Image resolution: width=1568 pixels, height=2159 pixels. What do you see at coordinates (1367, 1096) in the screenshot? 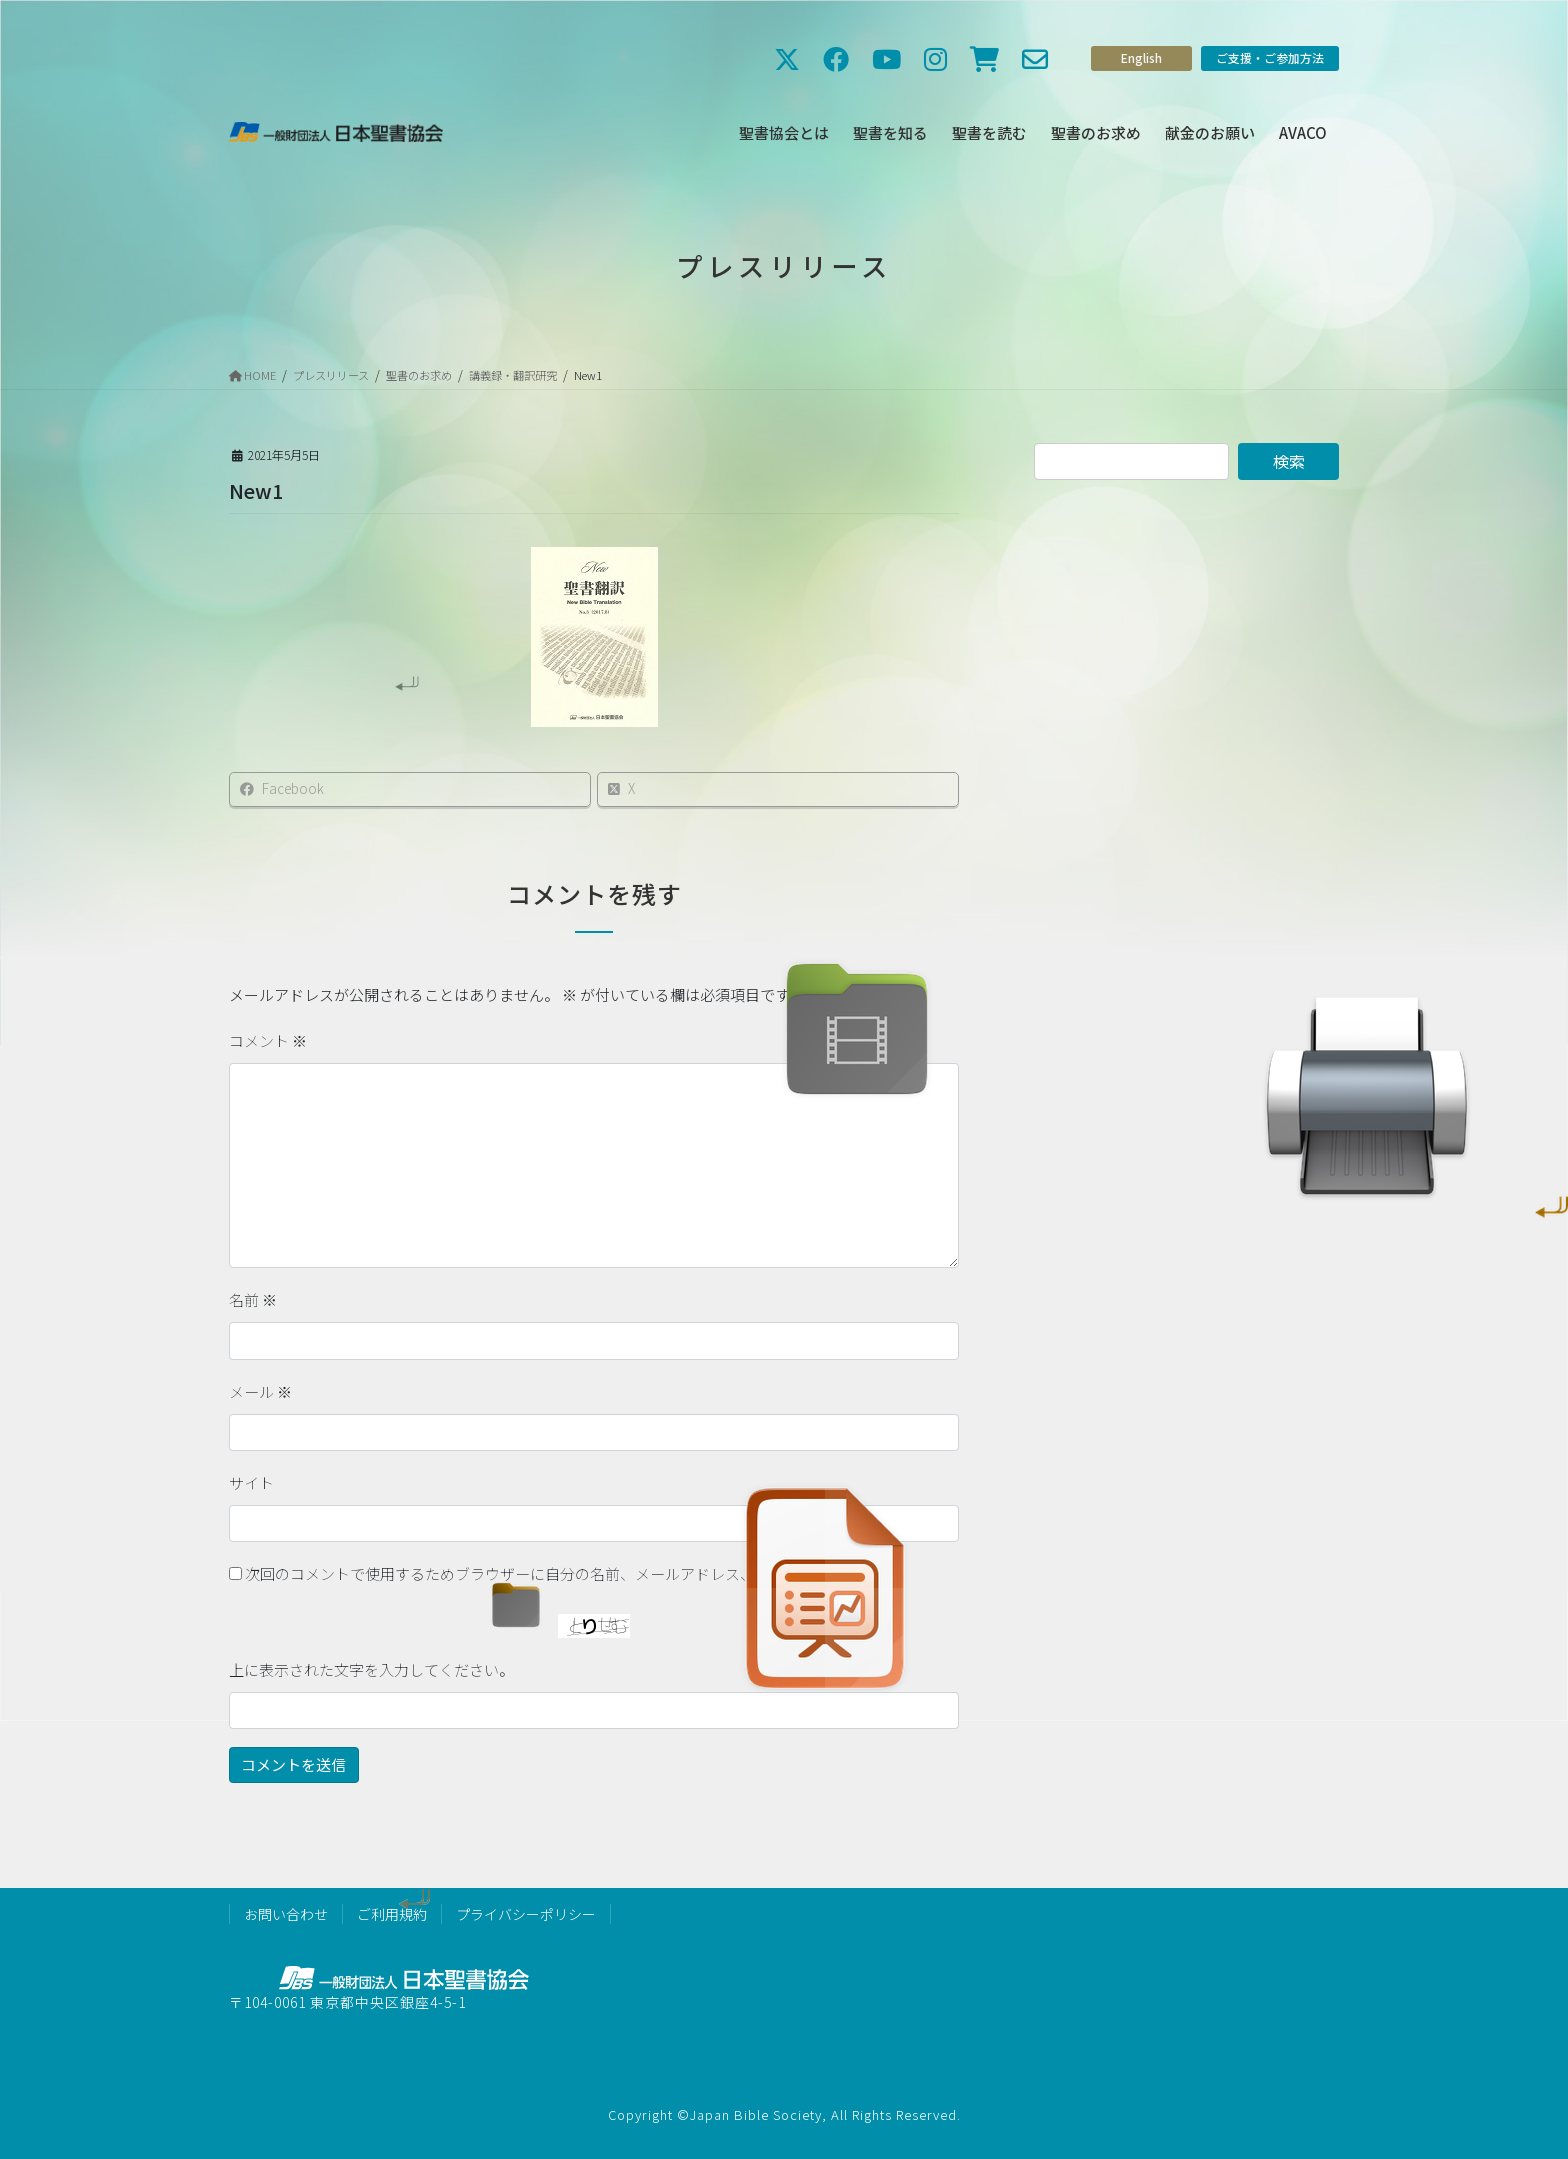
I see `add a new printer to your system` at bounding box center [1367, 1096].